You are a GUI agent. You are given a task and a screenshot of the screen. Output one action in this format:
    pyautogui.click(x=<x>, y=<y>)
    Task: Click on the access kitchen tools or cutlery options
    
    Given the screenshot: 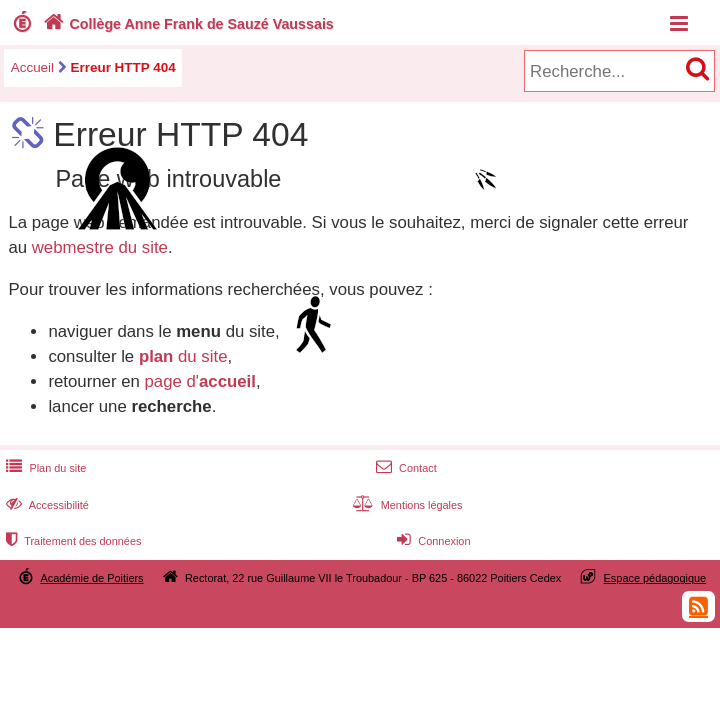 What is the action you would take?
    pyautogui.click(x=485, y=179)
    